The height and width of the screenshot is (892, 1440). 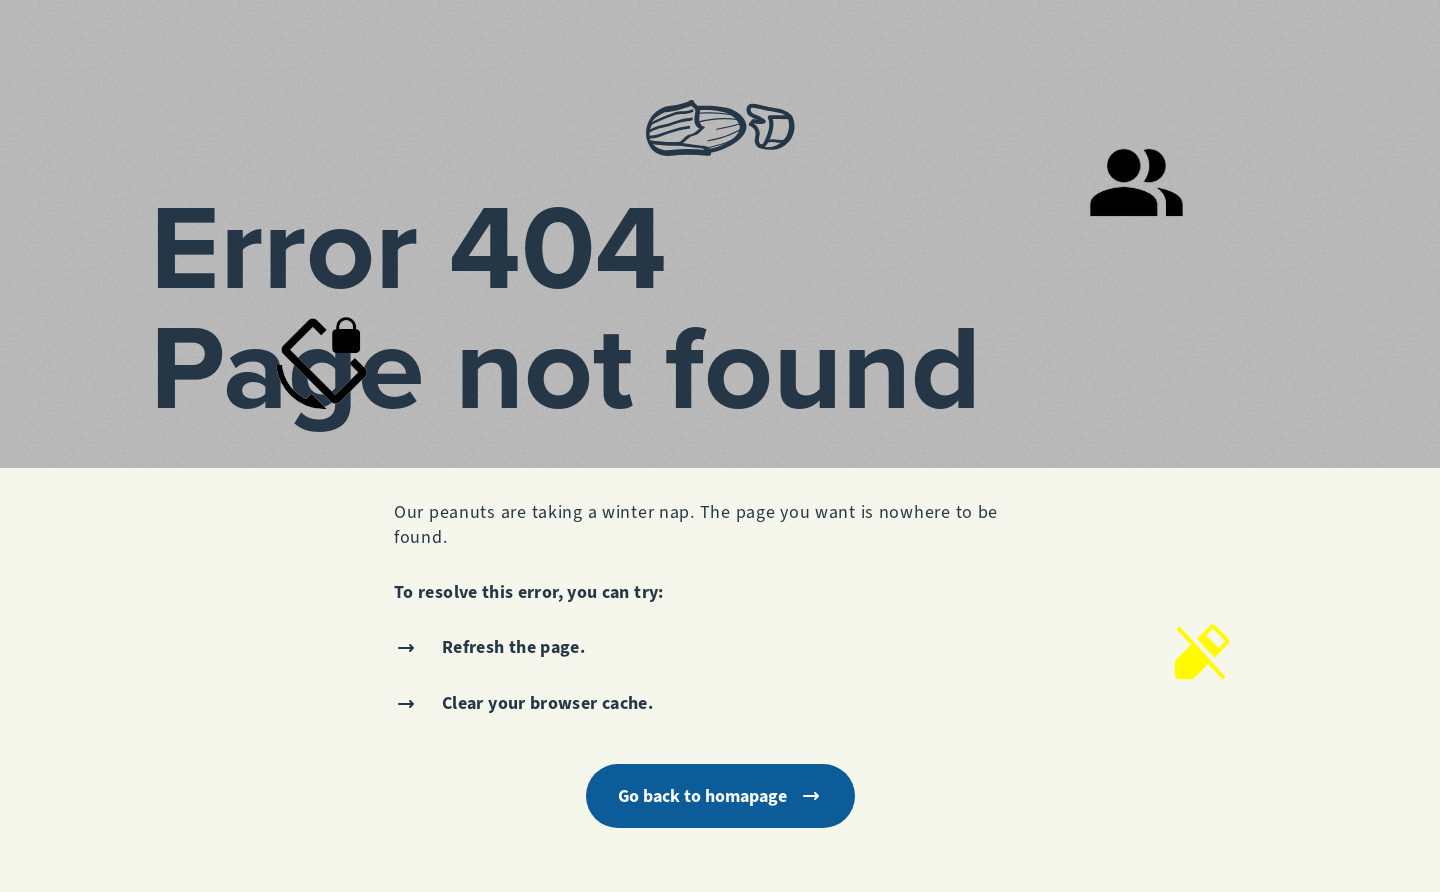 I want to click on screen rotation is locked, so click(x=324, y=361).